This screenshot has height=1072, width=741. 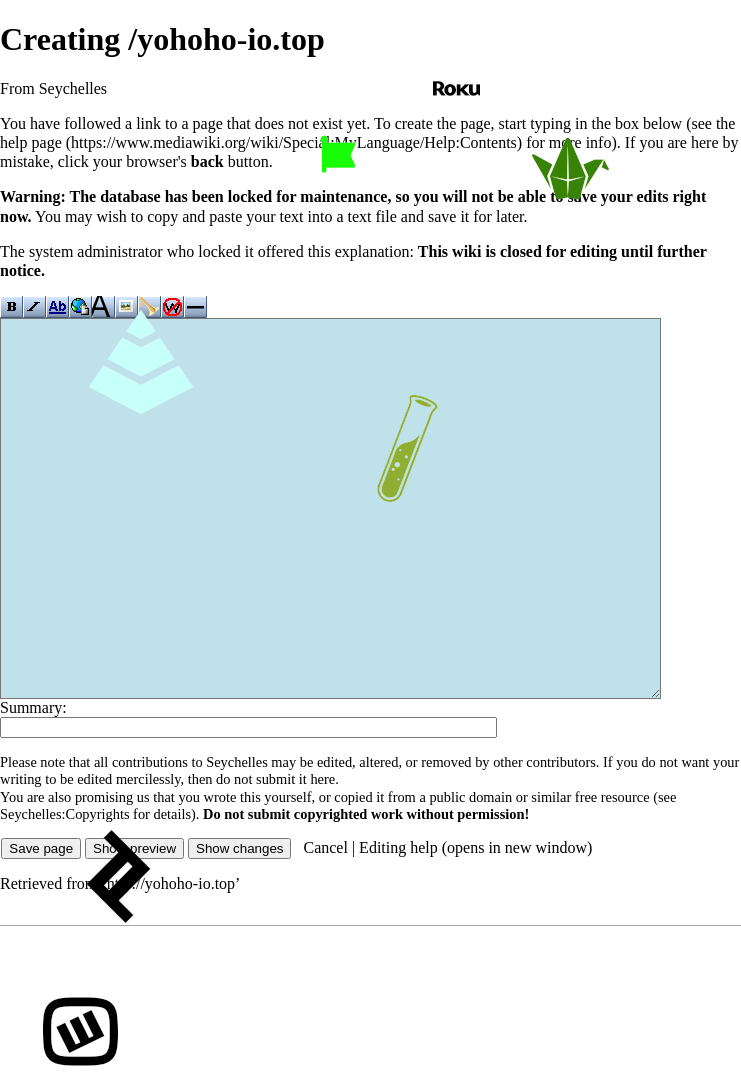 What do you see at coordinates (338, 154) in the screenshot?
I see `font awesome brand logo` at bounding box center [338, 154].